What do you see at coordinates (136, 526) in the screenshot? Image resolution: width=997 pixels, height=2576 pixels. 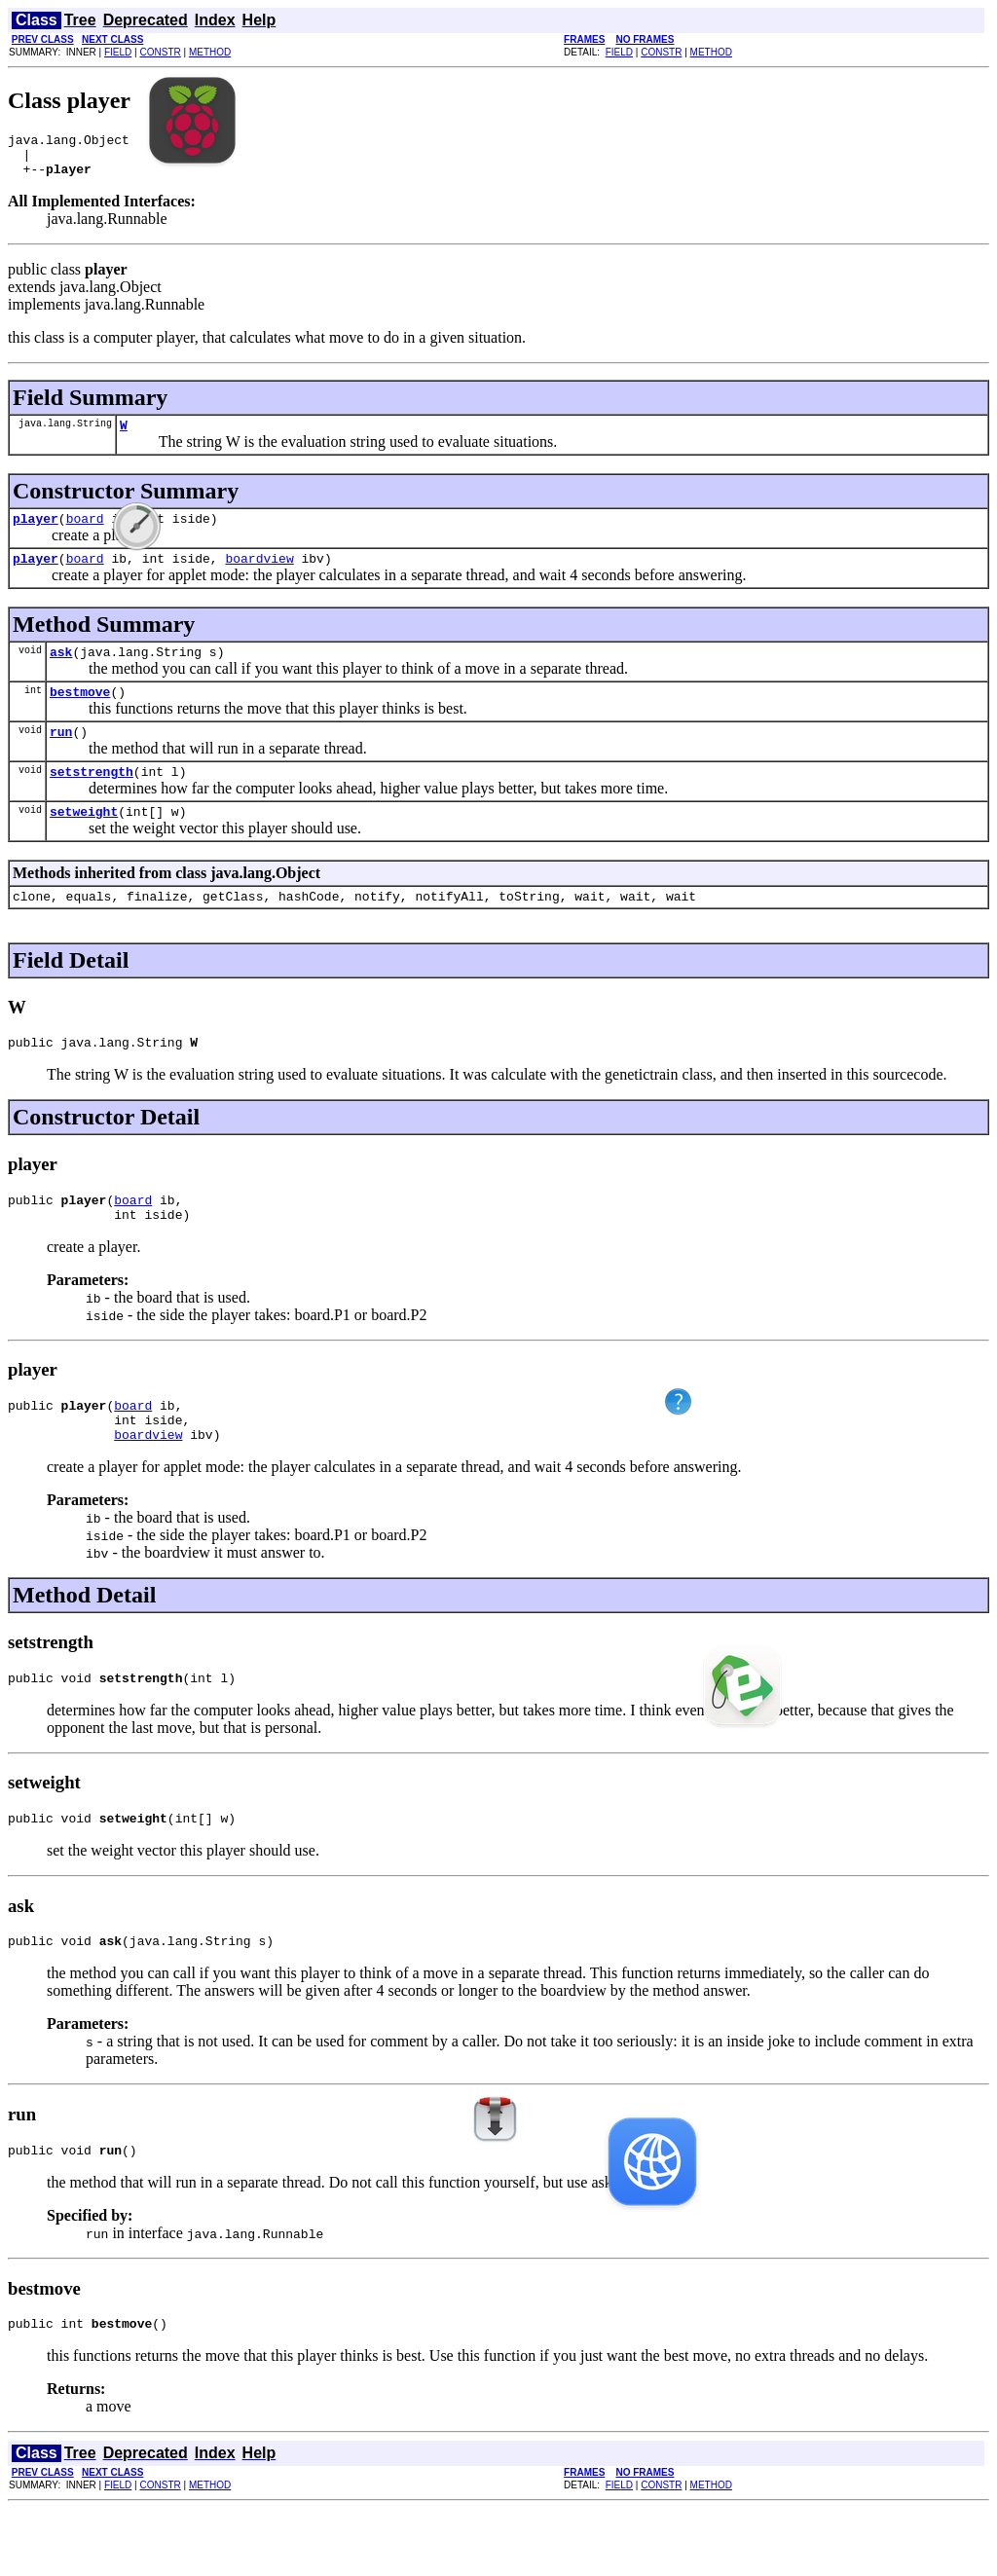 I see `open sysprof system profiler` at bounding box center [136, 526].